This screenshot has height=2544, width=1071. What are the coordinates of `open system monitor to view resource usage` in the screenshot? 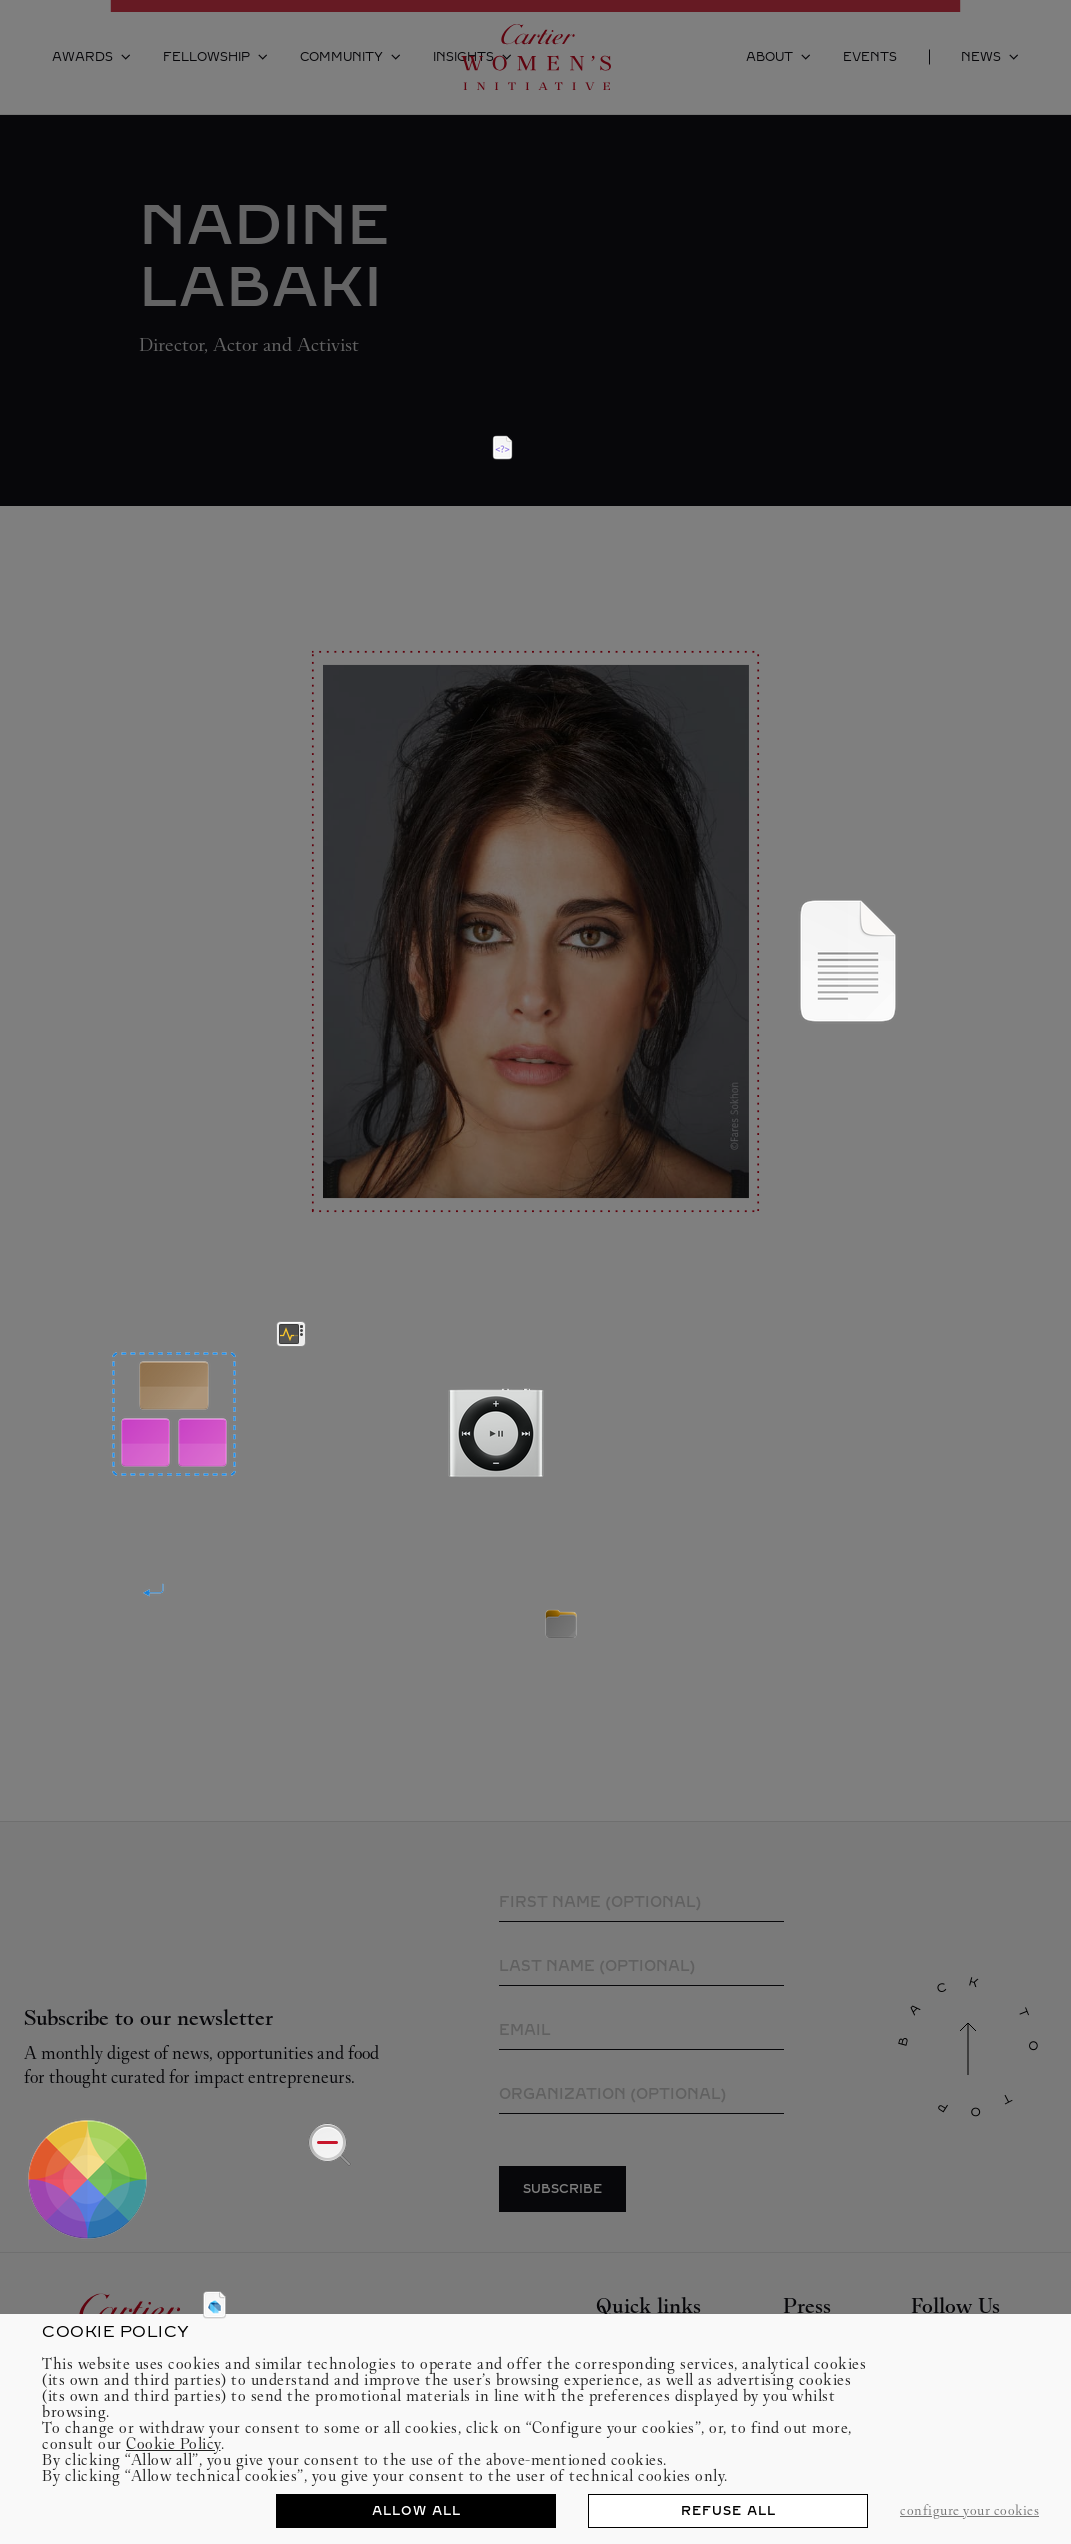 It's located at (291, 1334).